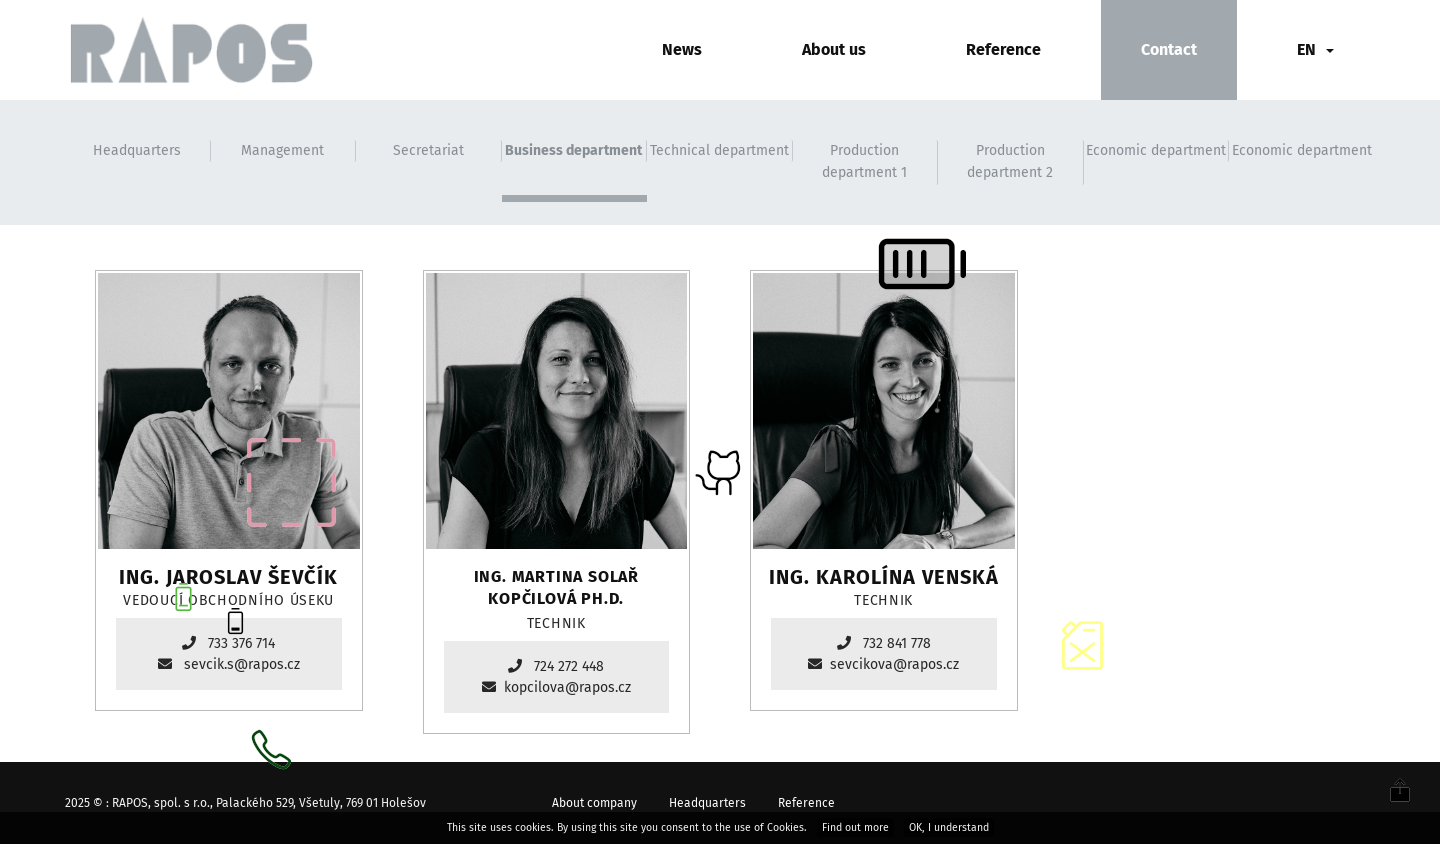 This screenshot has width=1440, height=844. Describe the element at coordinates (722, 472) in the screenshot. I see `visit github repository` at that location.